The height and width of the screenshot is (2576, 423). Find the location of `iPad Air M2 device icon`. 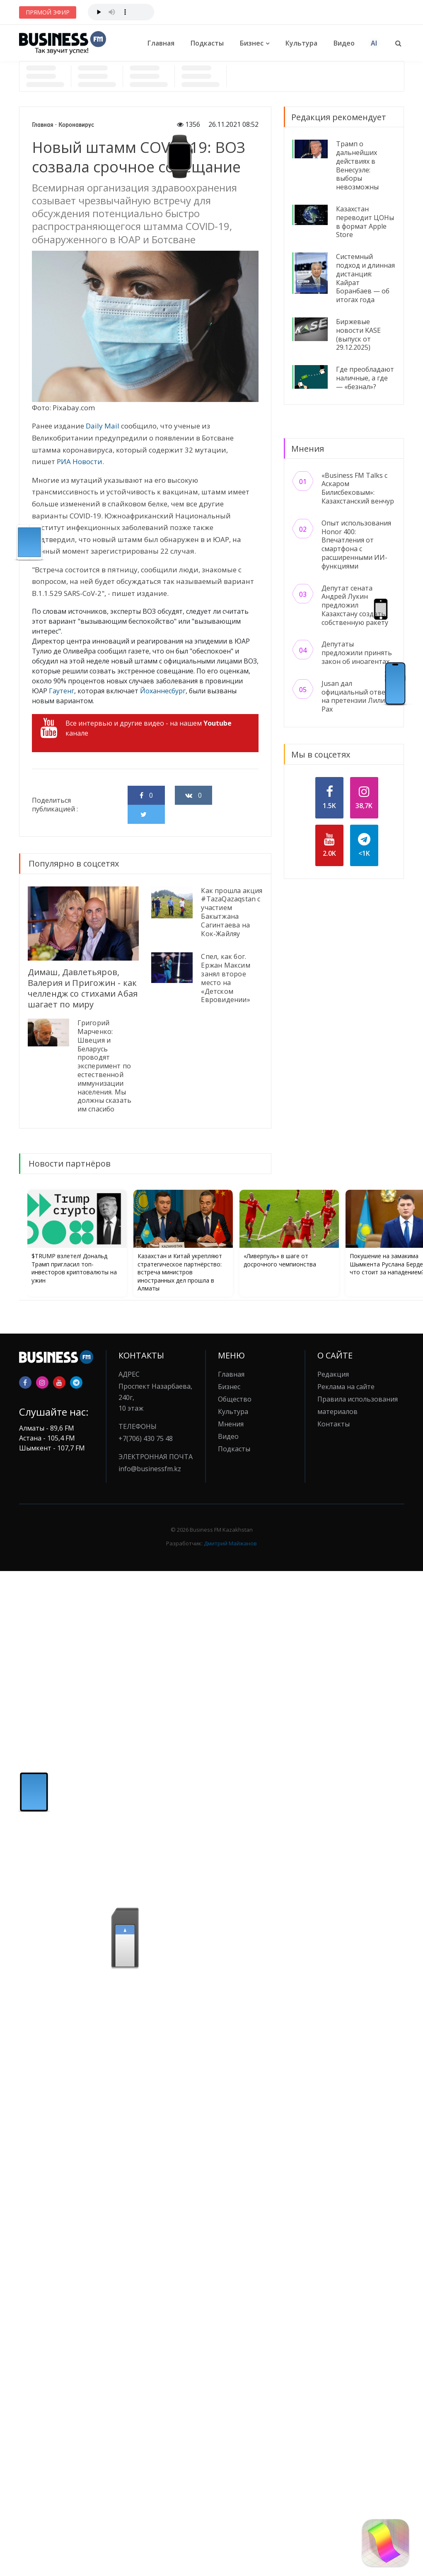

iPad Air M2 device icon is located at coordinates (34, 1792).